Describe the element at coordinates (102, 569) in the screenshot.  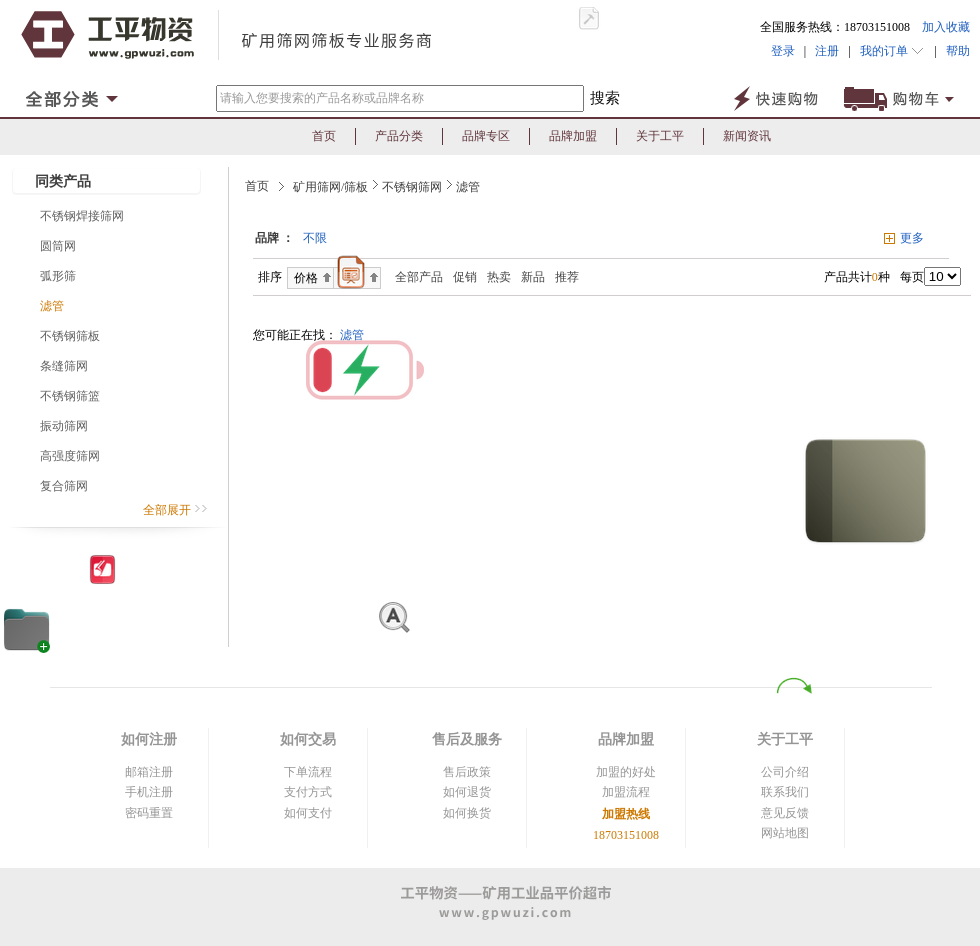
I see `indicates a postscript (.ps) or .eps file type` at that location.